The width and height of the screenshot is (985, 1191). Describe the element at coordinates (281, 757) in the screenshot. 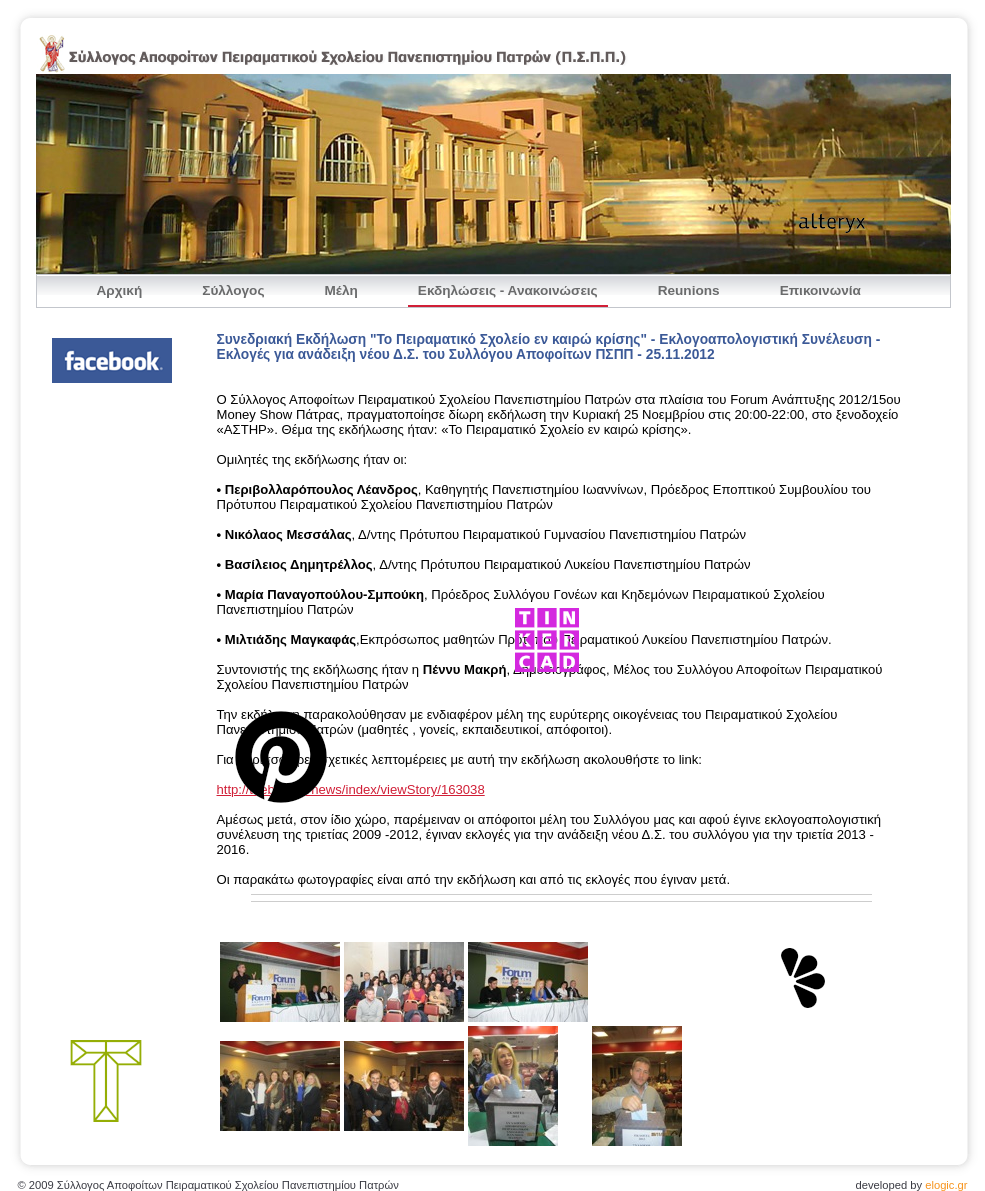

I see `open the Pinterest app` at that location.